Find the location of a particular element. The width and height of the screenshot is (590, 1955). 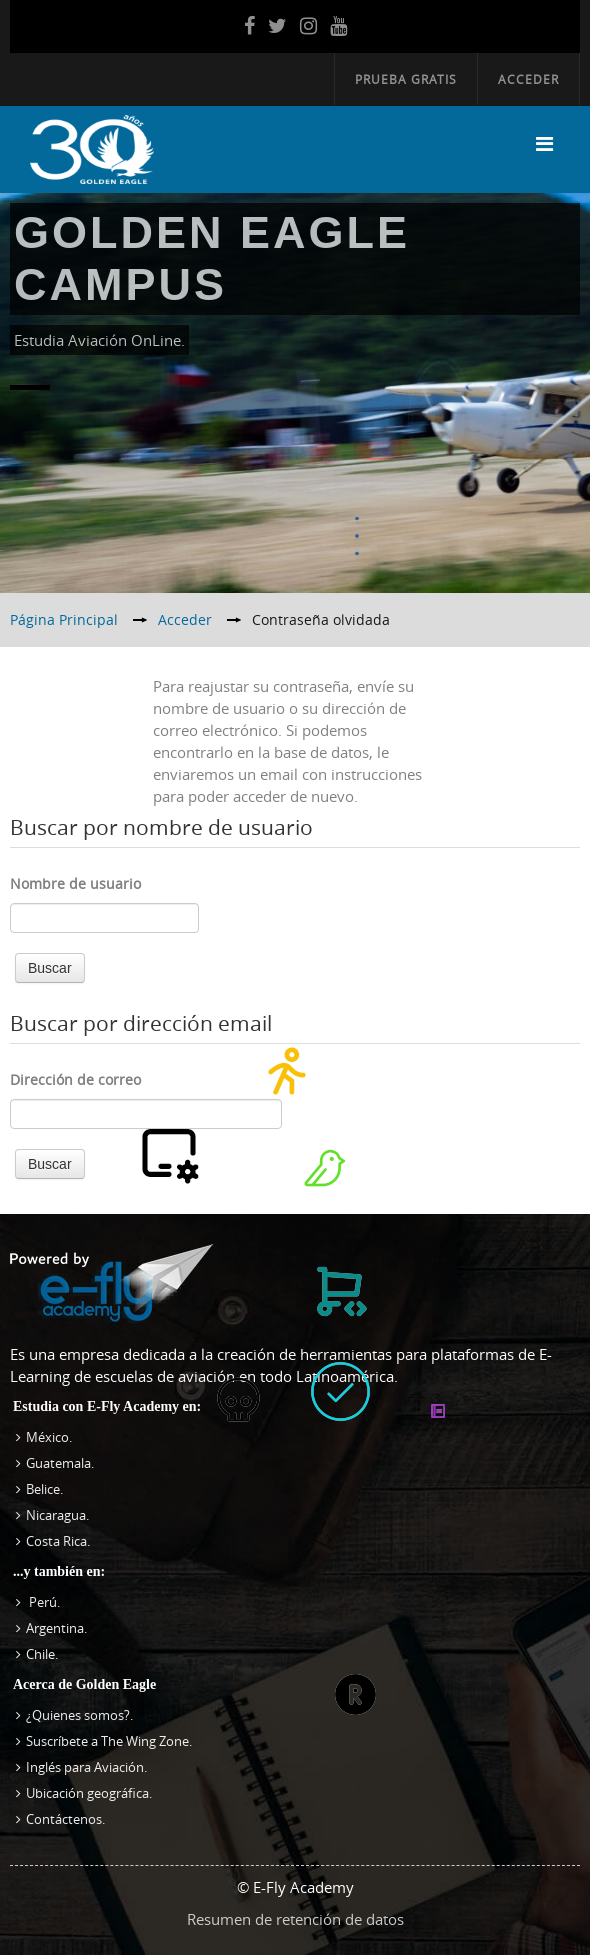

indicates dangerous or harmful content is located at coordinates (238, 1400).